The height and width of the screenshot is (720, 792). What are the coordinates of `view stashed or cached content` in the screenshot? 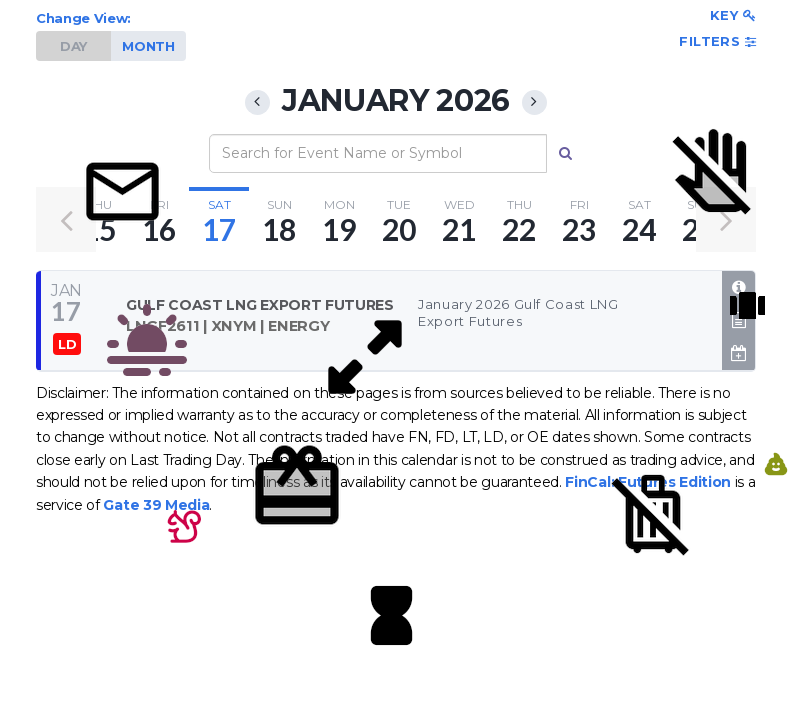 It's located at (183, 527).